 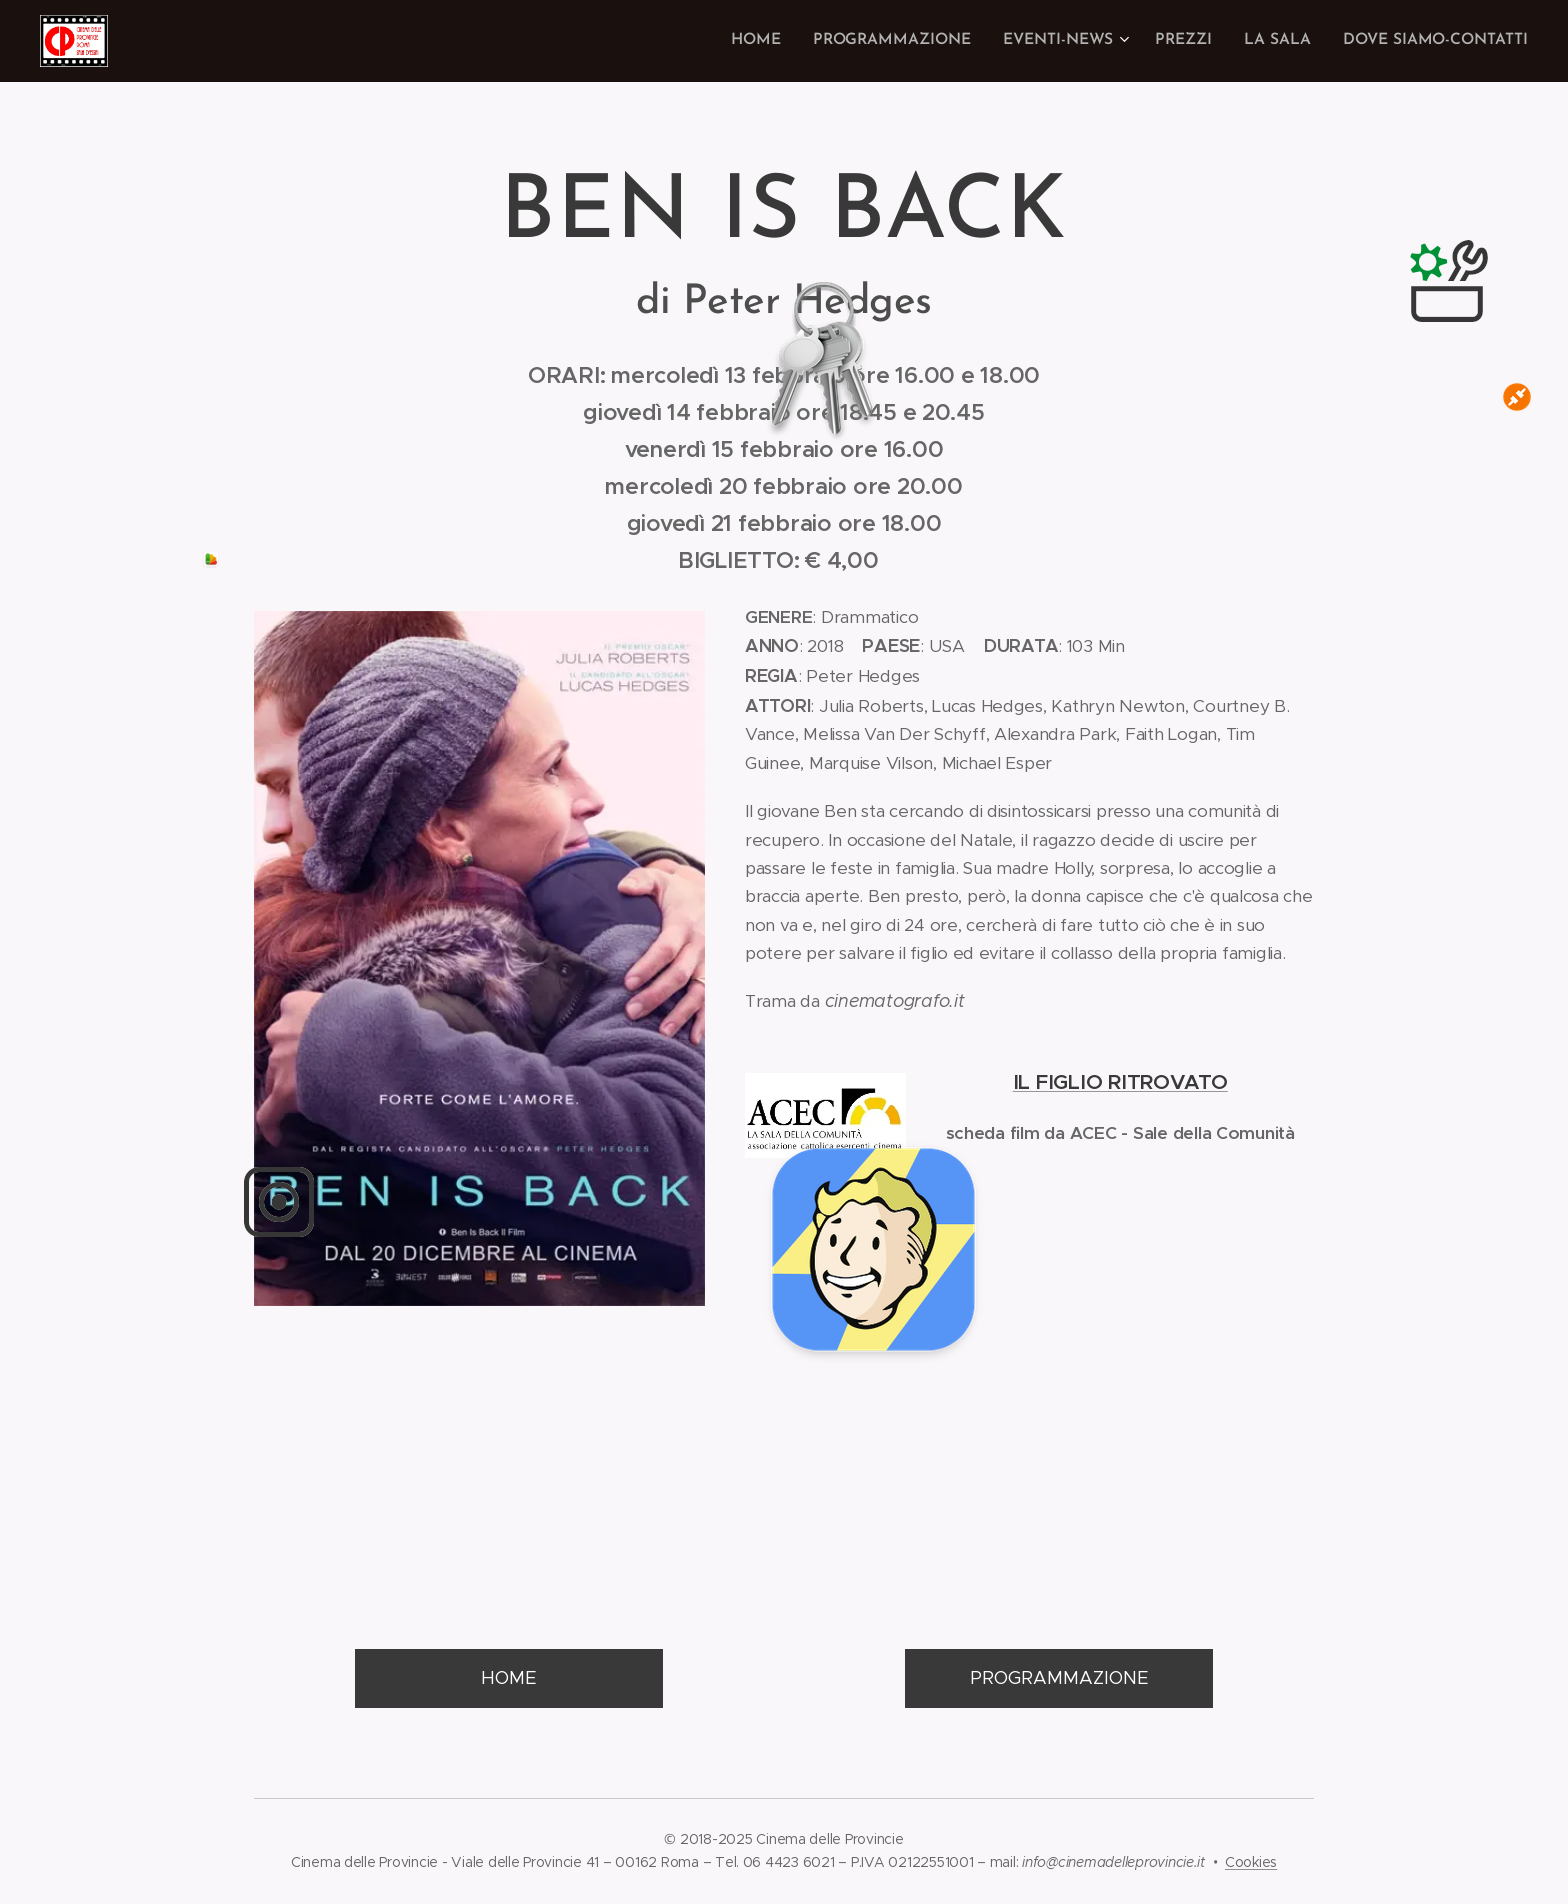 What do you see at coordinates (873, 1249) in the screenshot?
I see `launch Fallout 4 game` at bounding box center [873, 1249].